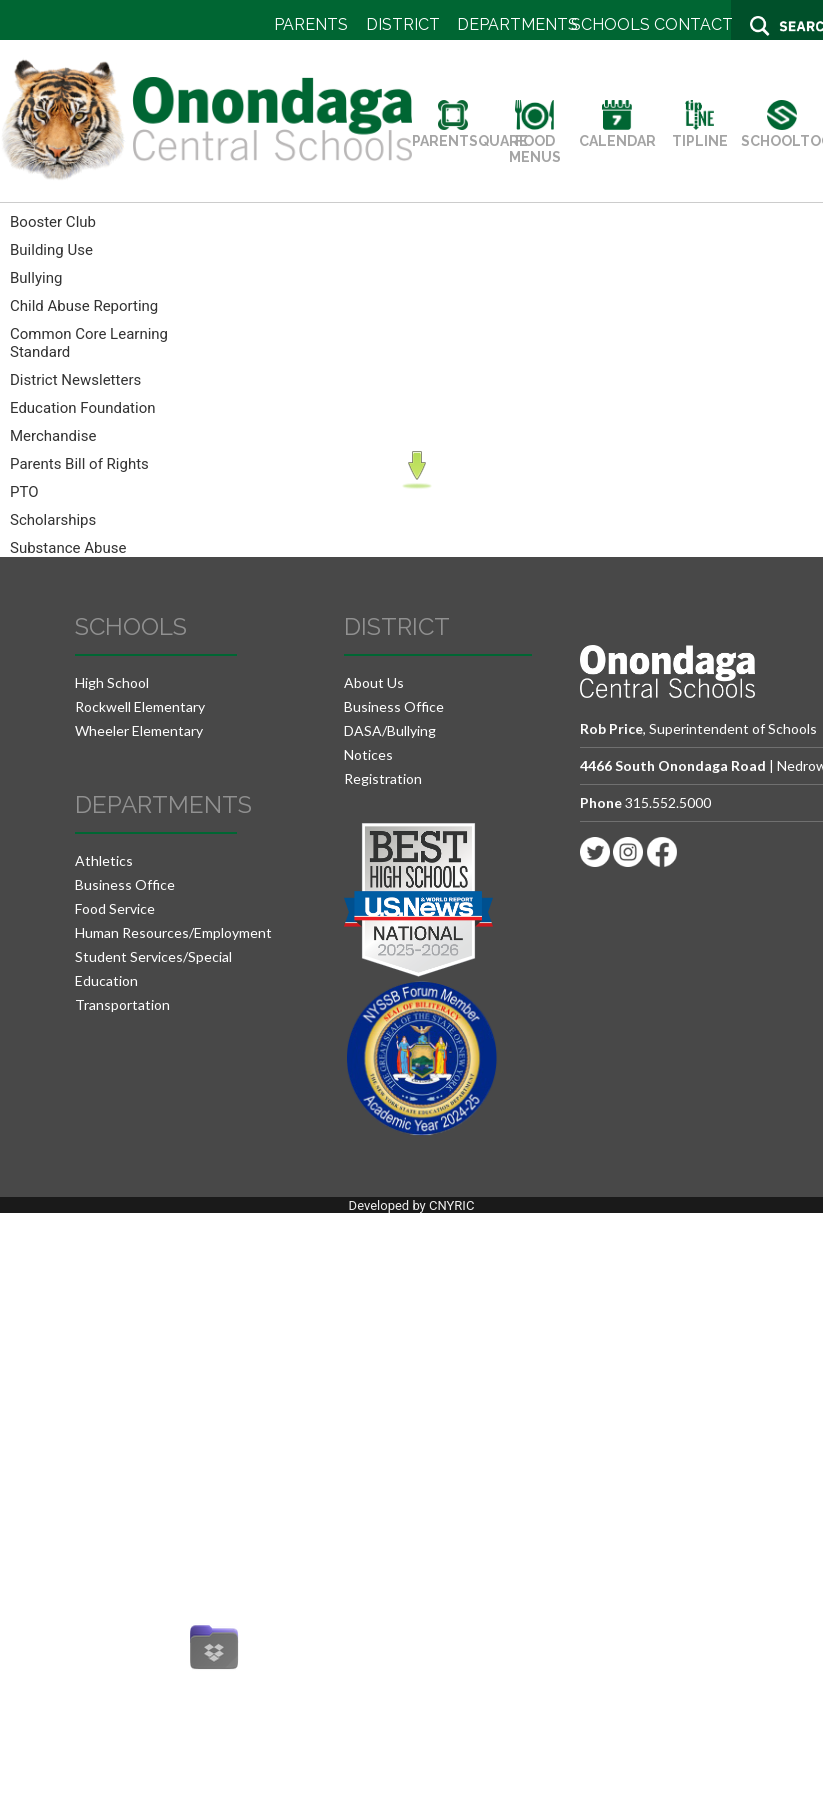 The image size is (823, 1798). I want to click on open your dropbox synced folder, so click(214, 1647).